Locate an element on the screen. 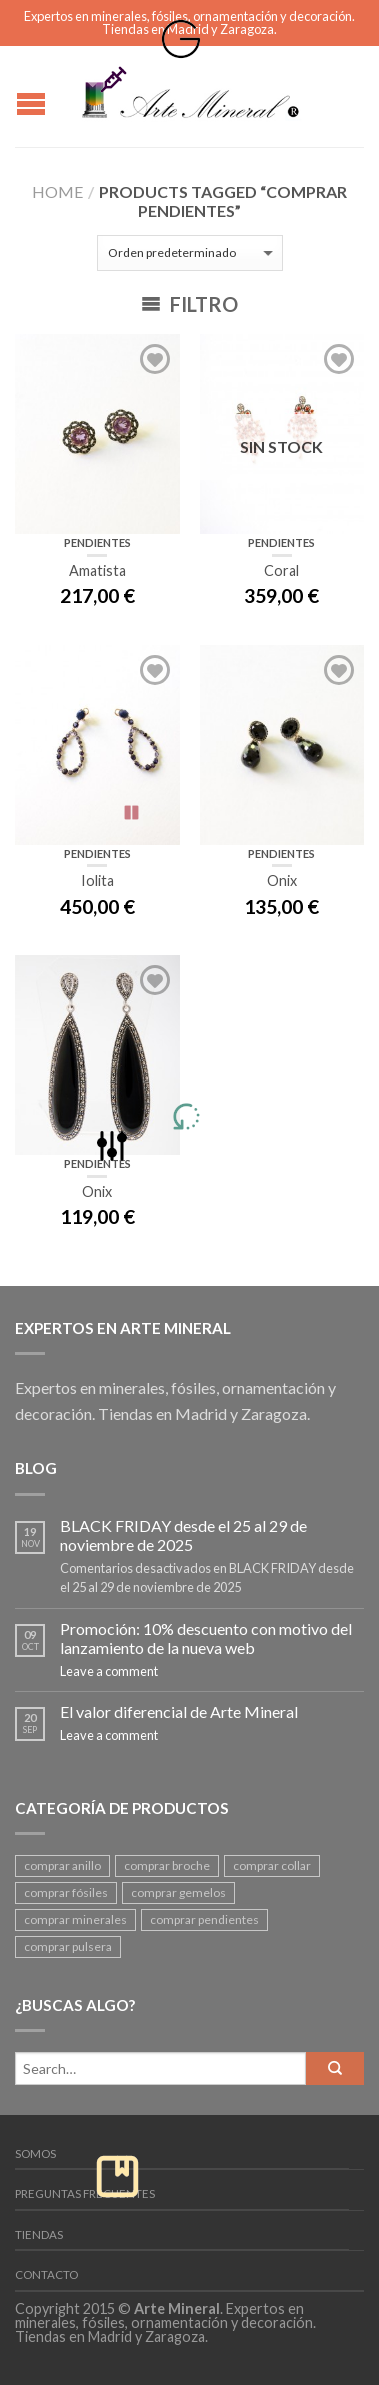  adjust settings or preferences is located at coordinates (112, 1146).